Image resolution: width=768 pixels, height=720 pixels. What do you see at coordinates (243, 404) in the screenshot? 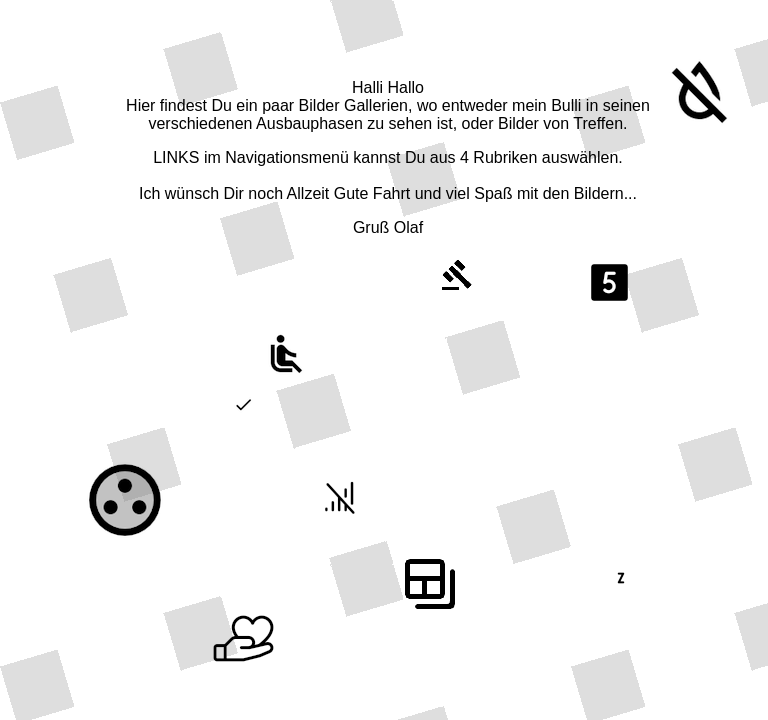
I see `confirm or submit an action` at bounding box center [243, 404].